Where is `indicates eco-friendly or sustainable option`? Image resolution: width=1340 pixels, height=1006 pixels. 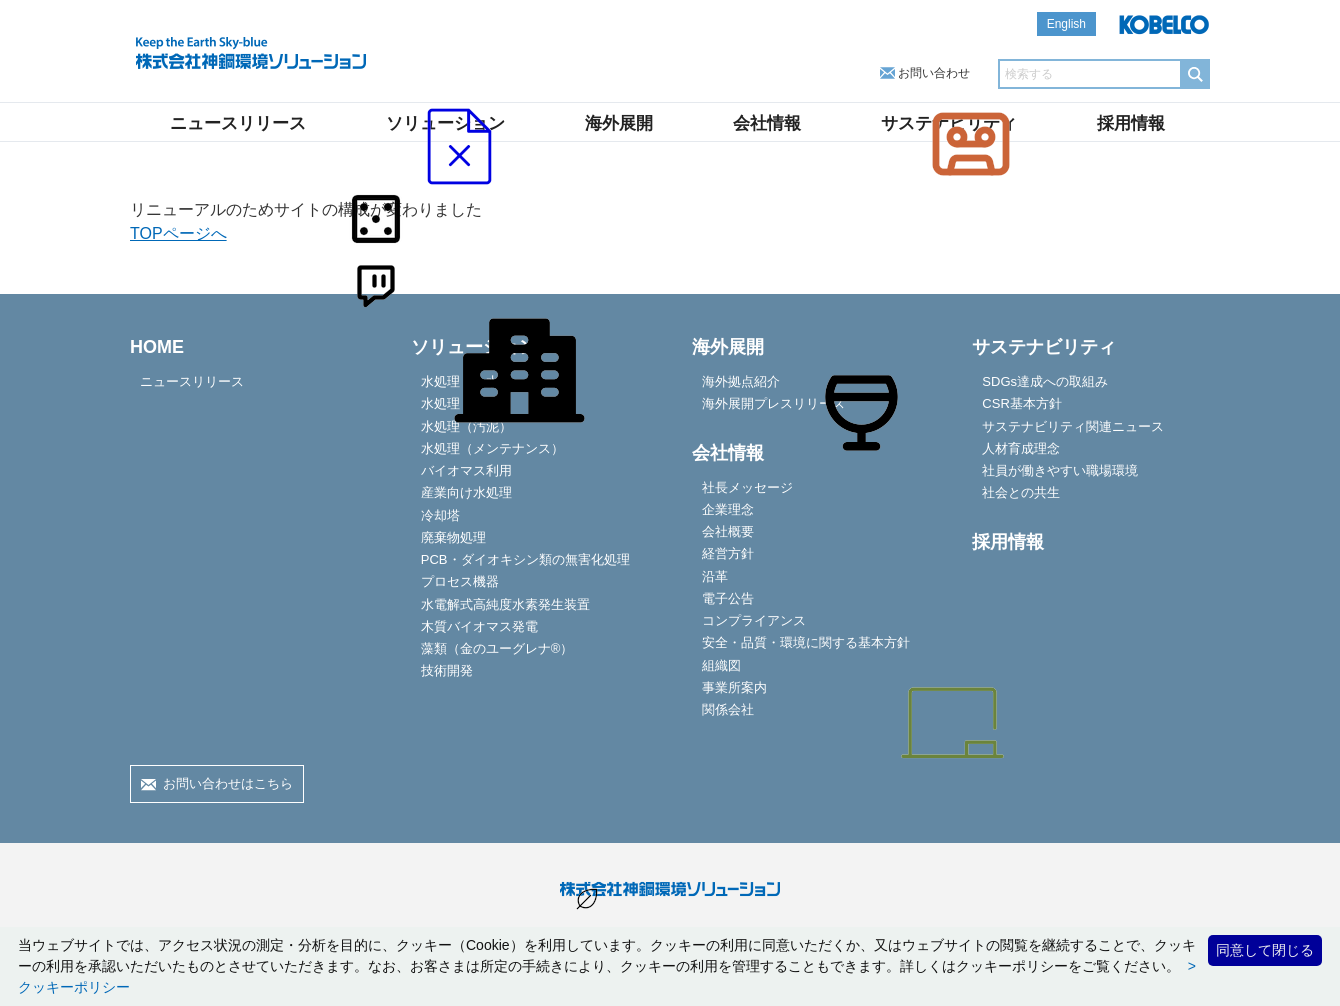 indicates eco-friendly or sustainable option is located at coordinates (587, 899).